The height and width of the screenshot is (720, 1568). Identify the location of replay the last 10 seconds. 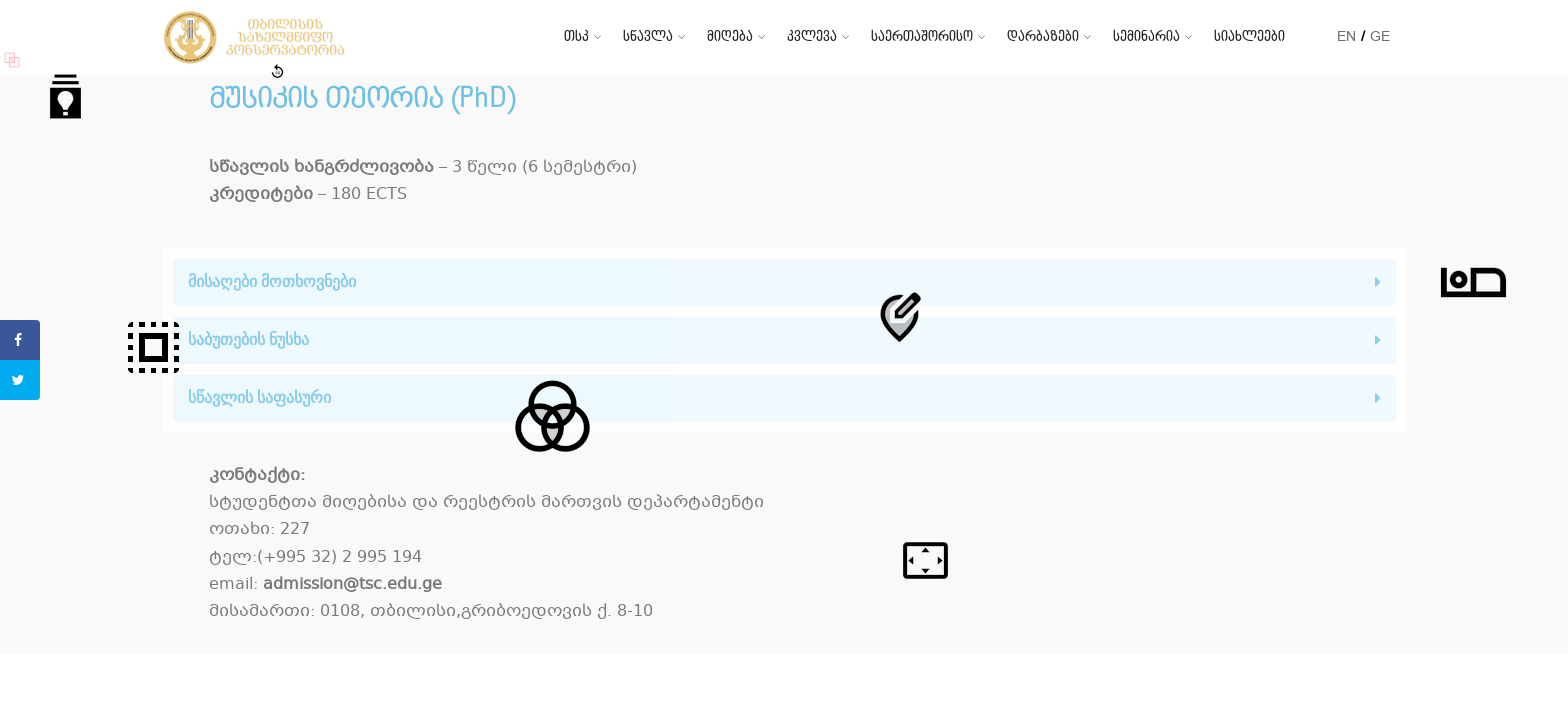
(277, 71).